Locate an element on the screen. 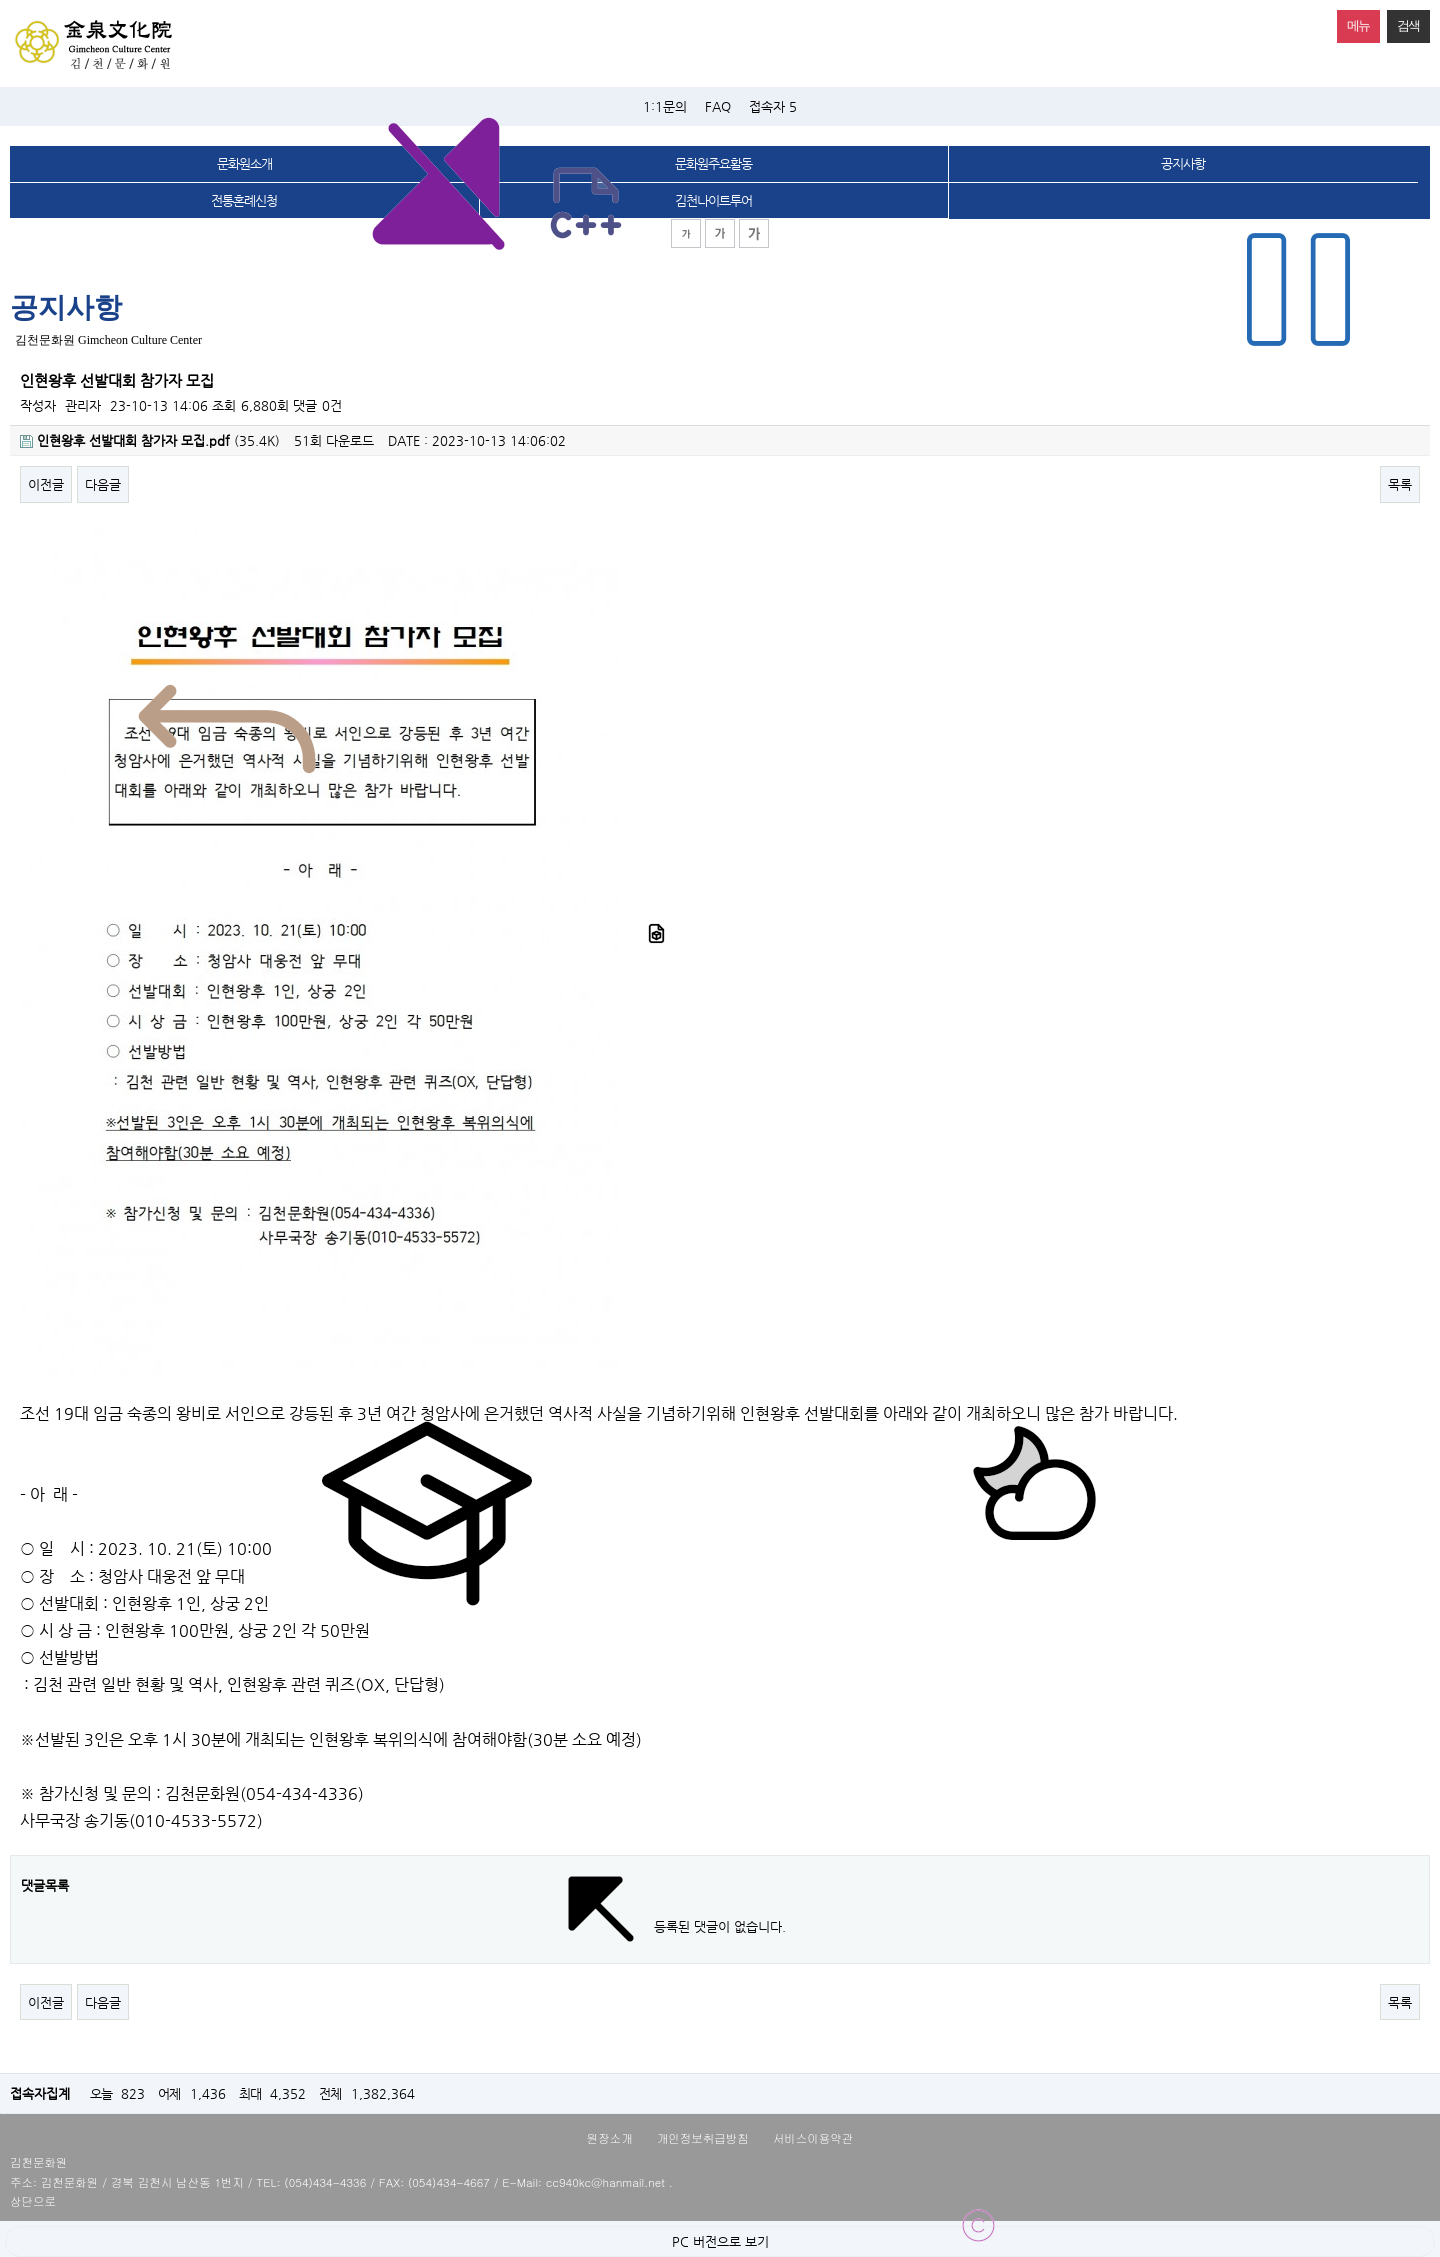 The image size is (1440, 2257). no cellular signal available is located at coordinates (446, 186).